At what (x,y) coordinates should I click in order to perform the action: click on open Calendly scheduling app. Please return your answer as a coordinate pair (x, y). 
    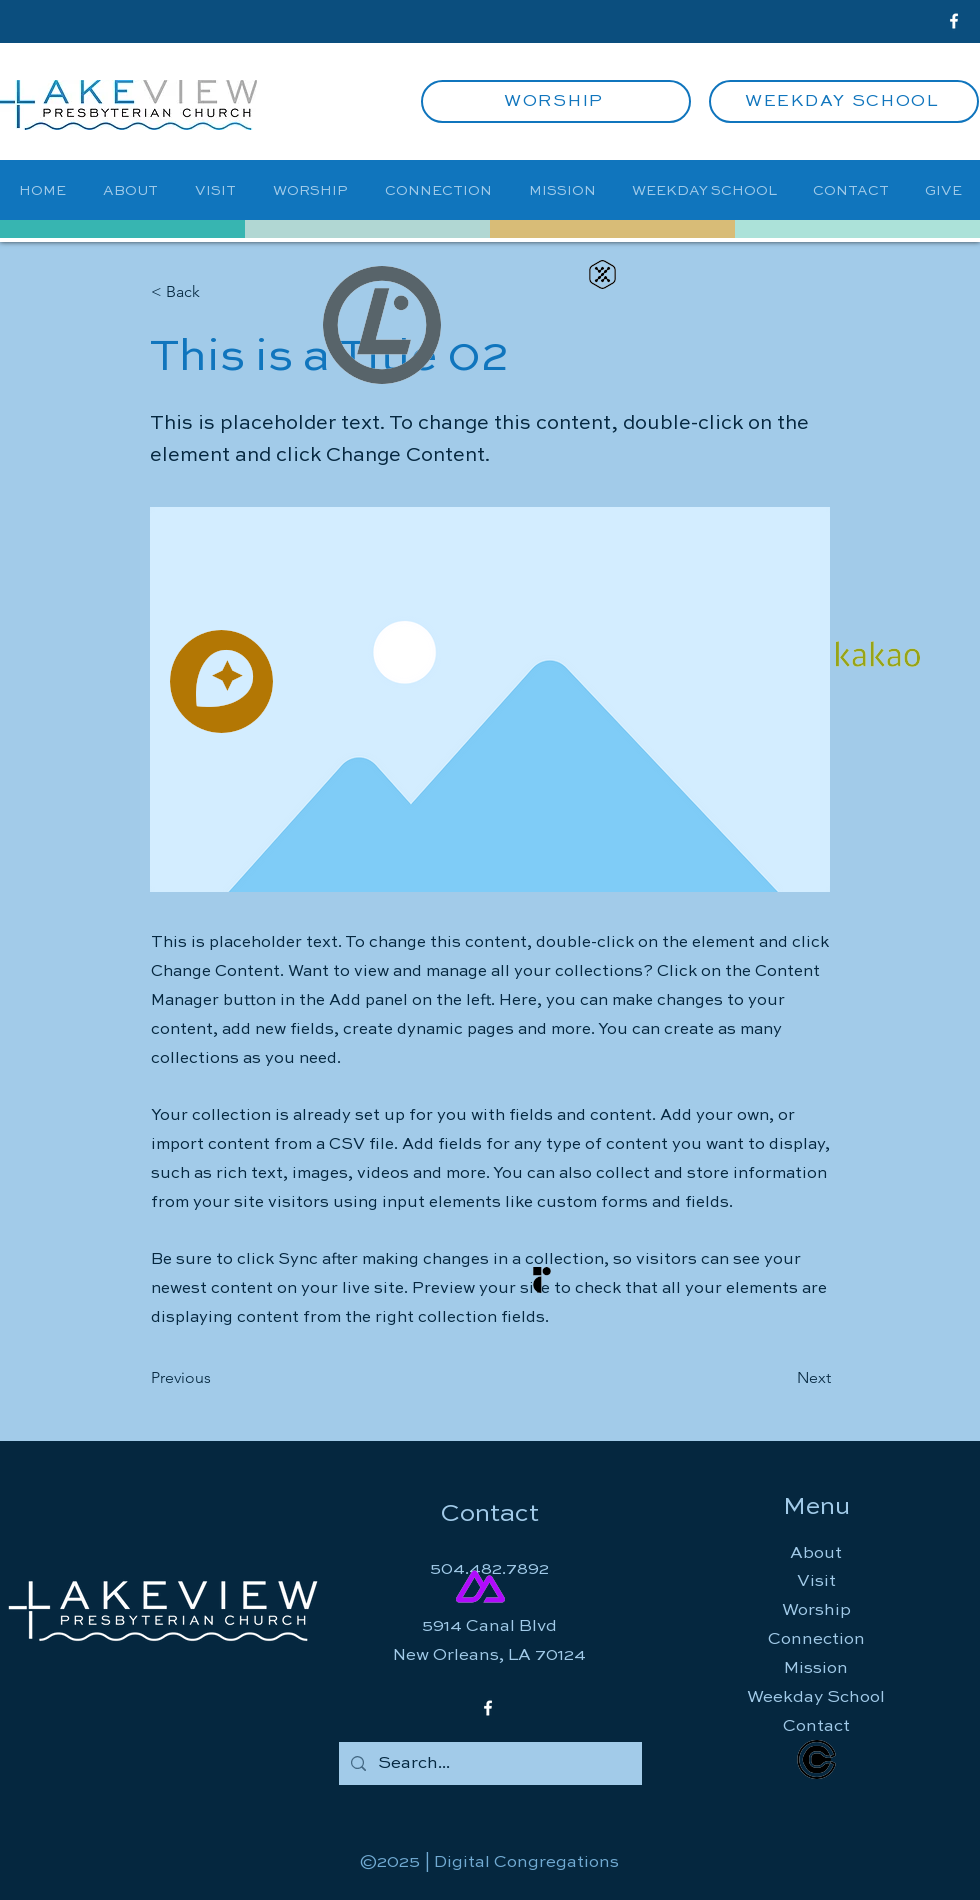
    Looking at the image, I should click on (816, 1759).